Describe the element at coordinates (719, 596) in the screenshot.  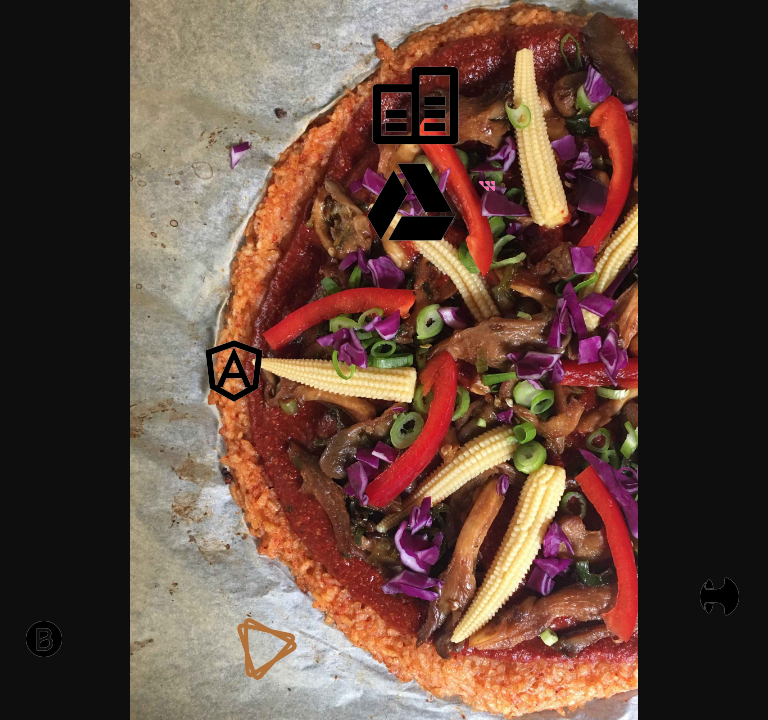
I see `havells brand logo` at that location.